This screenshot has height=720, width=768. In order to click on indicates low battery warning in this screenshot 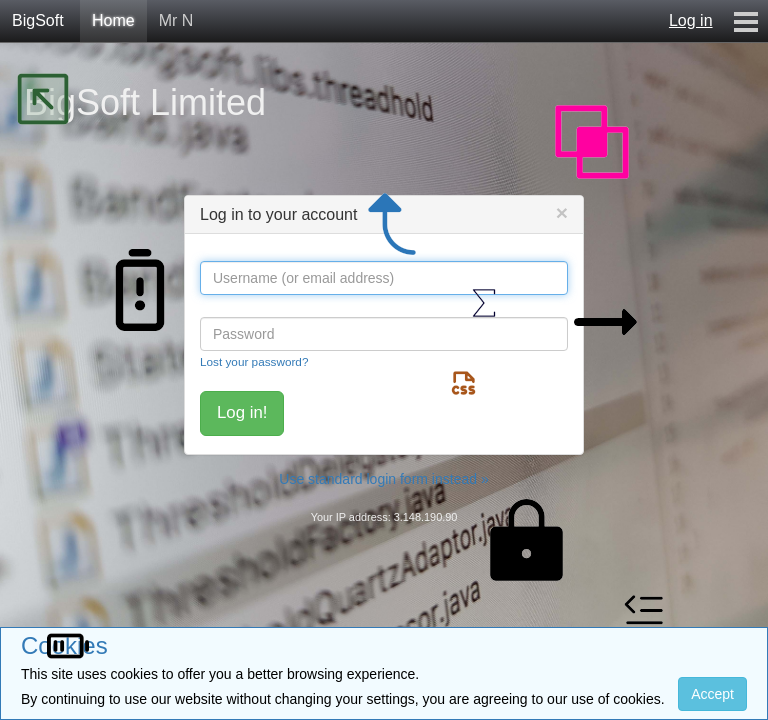, I will do `click(140, 290)`.